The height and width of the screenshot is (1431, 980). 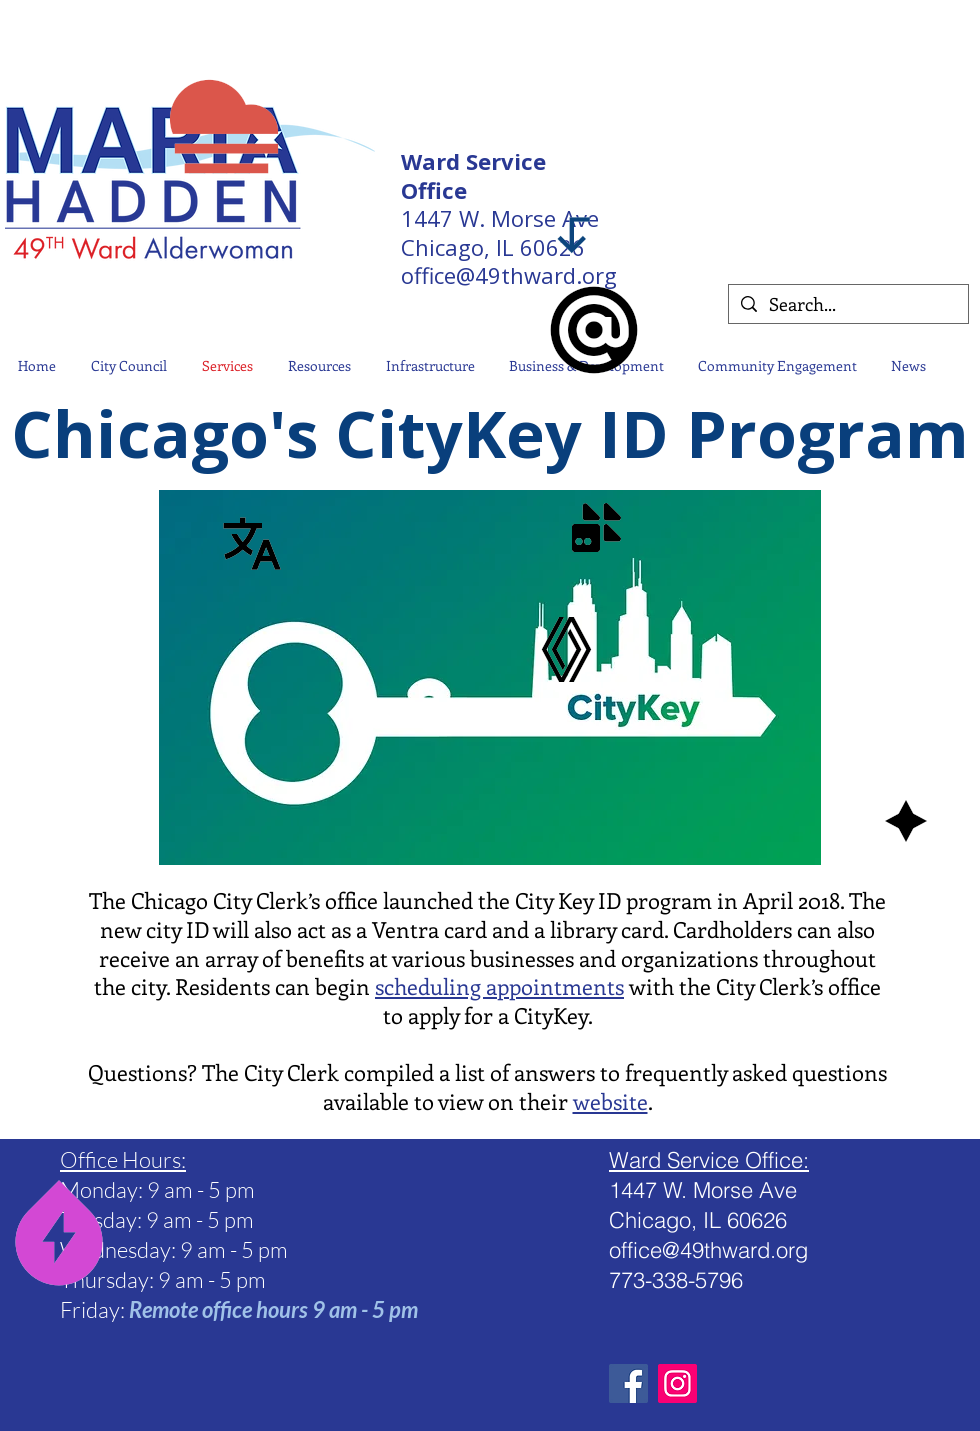 What do you see at coordinates (596, 527) in the screenshot?
I see `open the Firefish app` at bounding box center [596, 527].